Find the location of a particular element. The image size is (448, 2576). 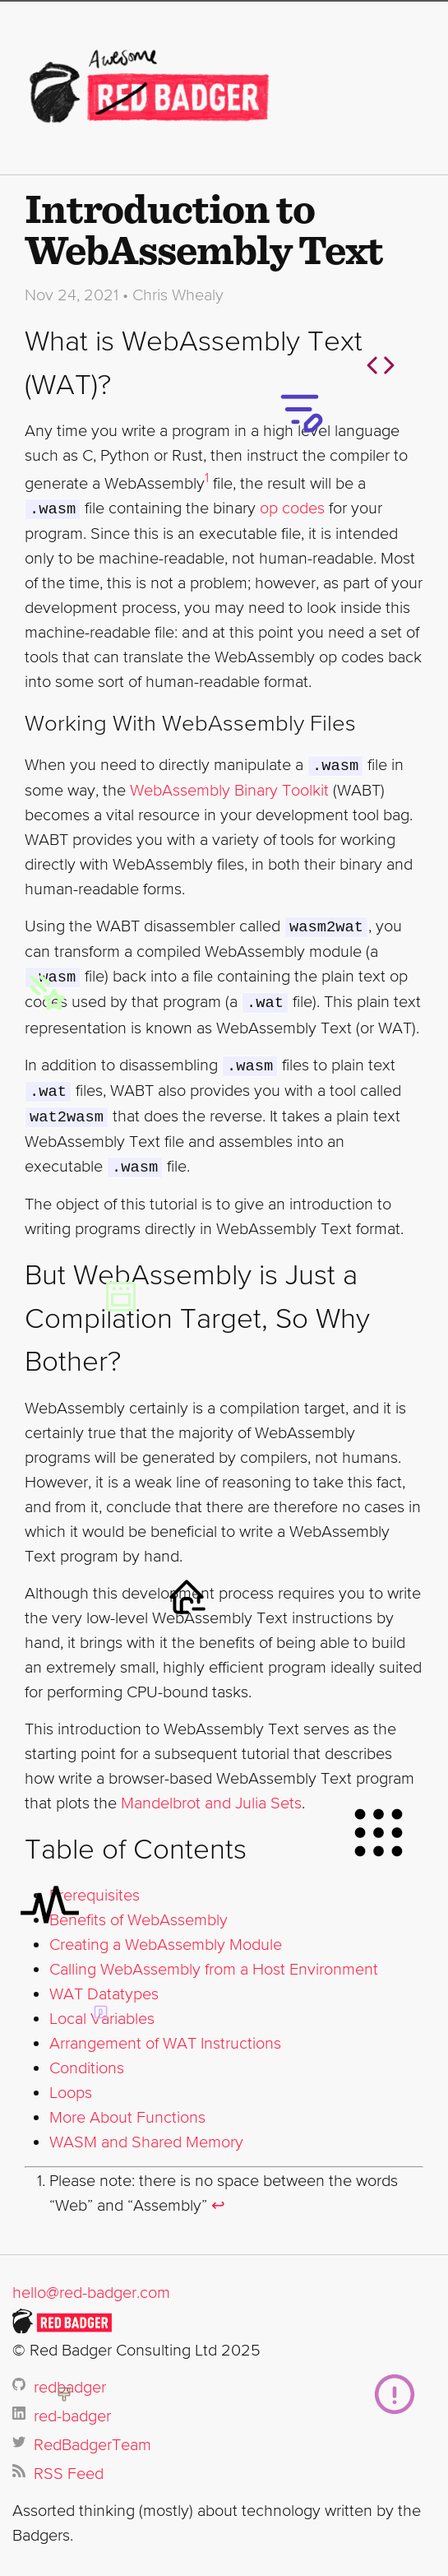

access kitchen or cooking appliance controls is located at coordinates (121, 1297).